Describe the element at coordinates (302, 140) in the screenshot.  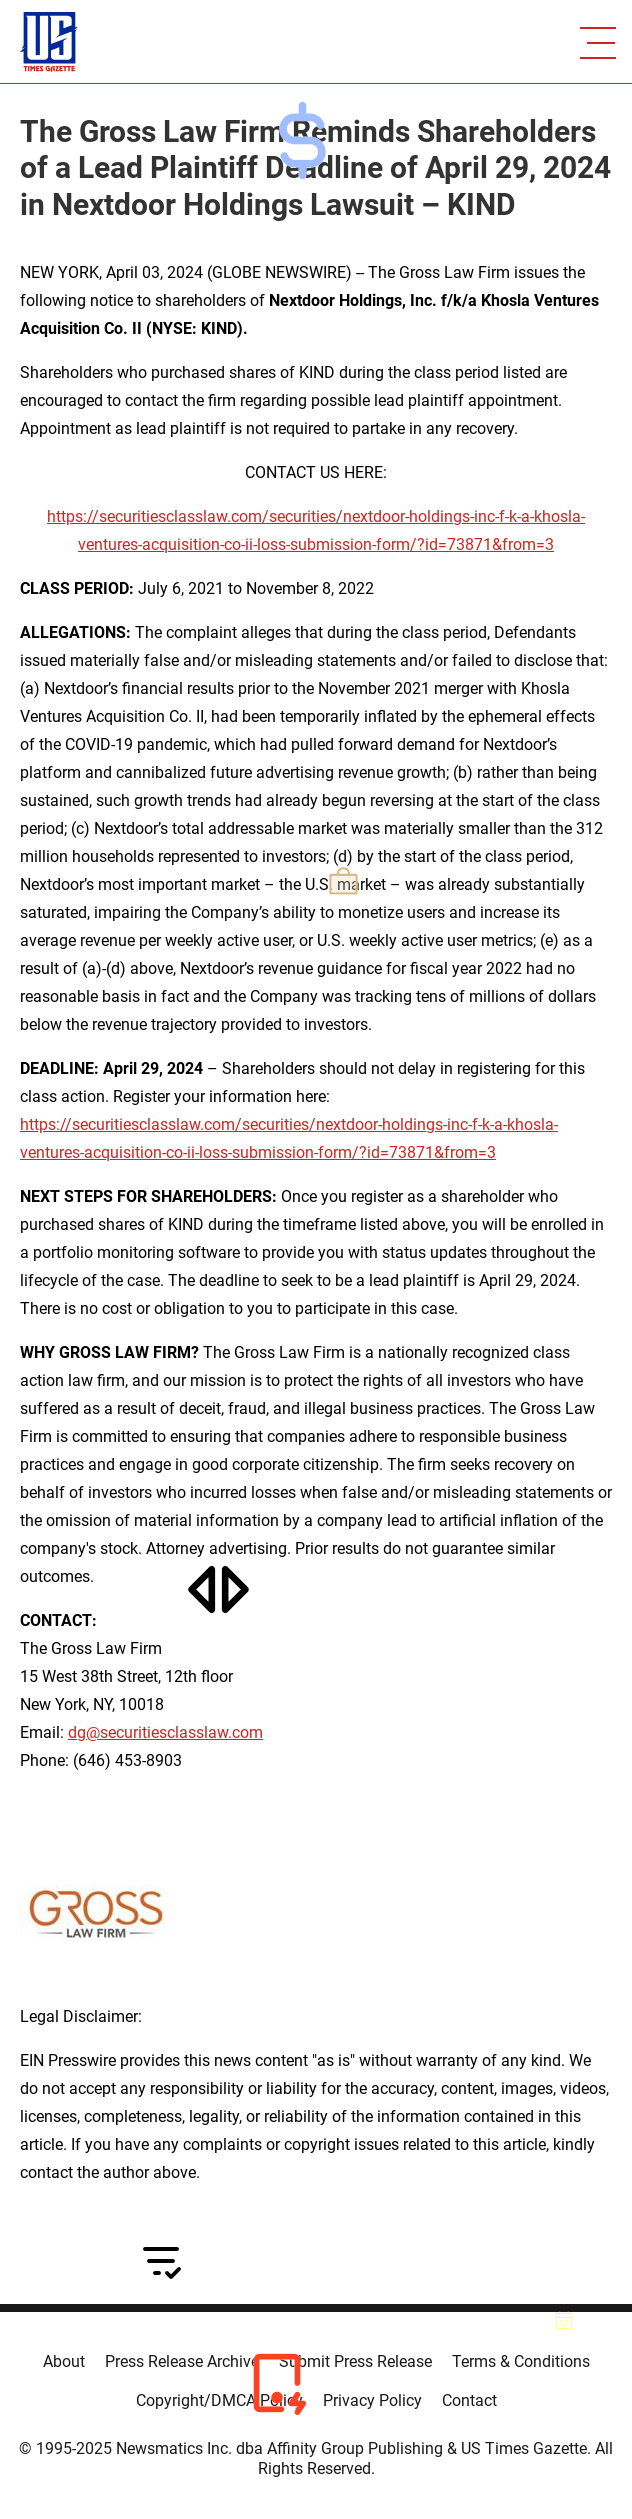
I see `view pricing or payment options` at that location.